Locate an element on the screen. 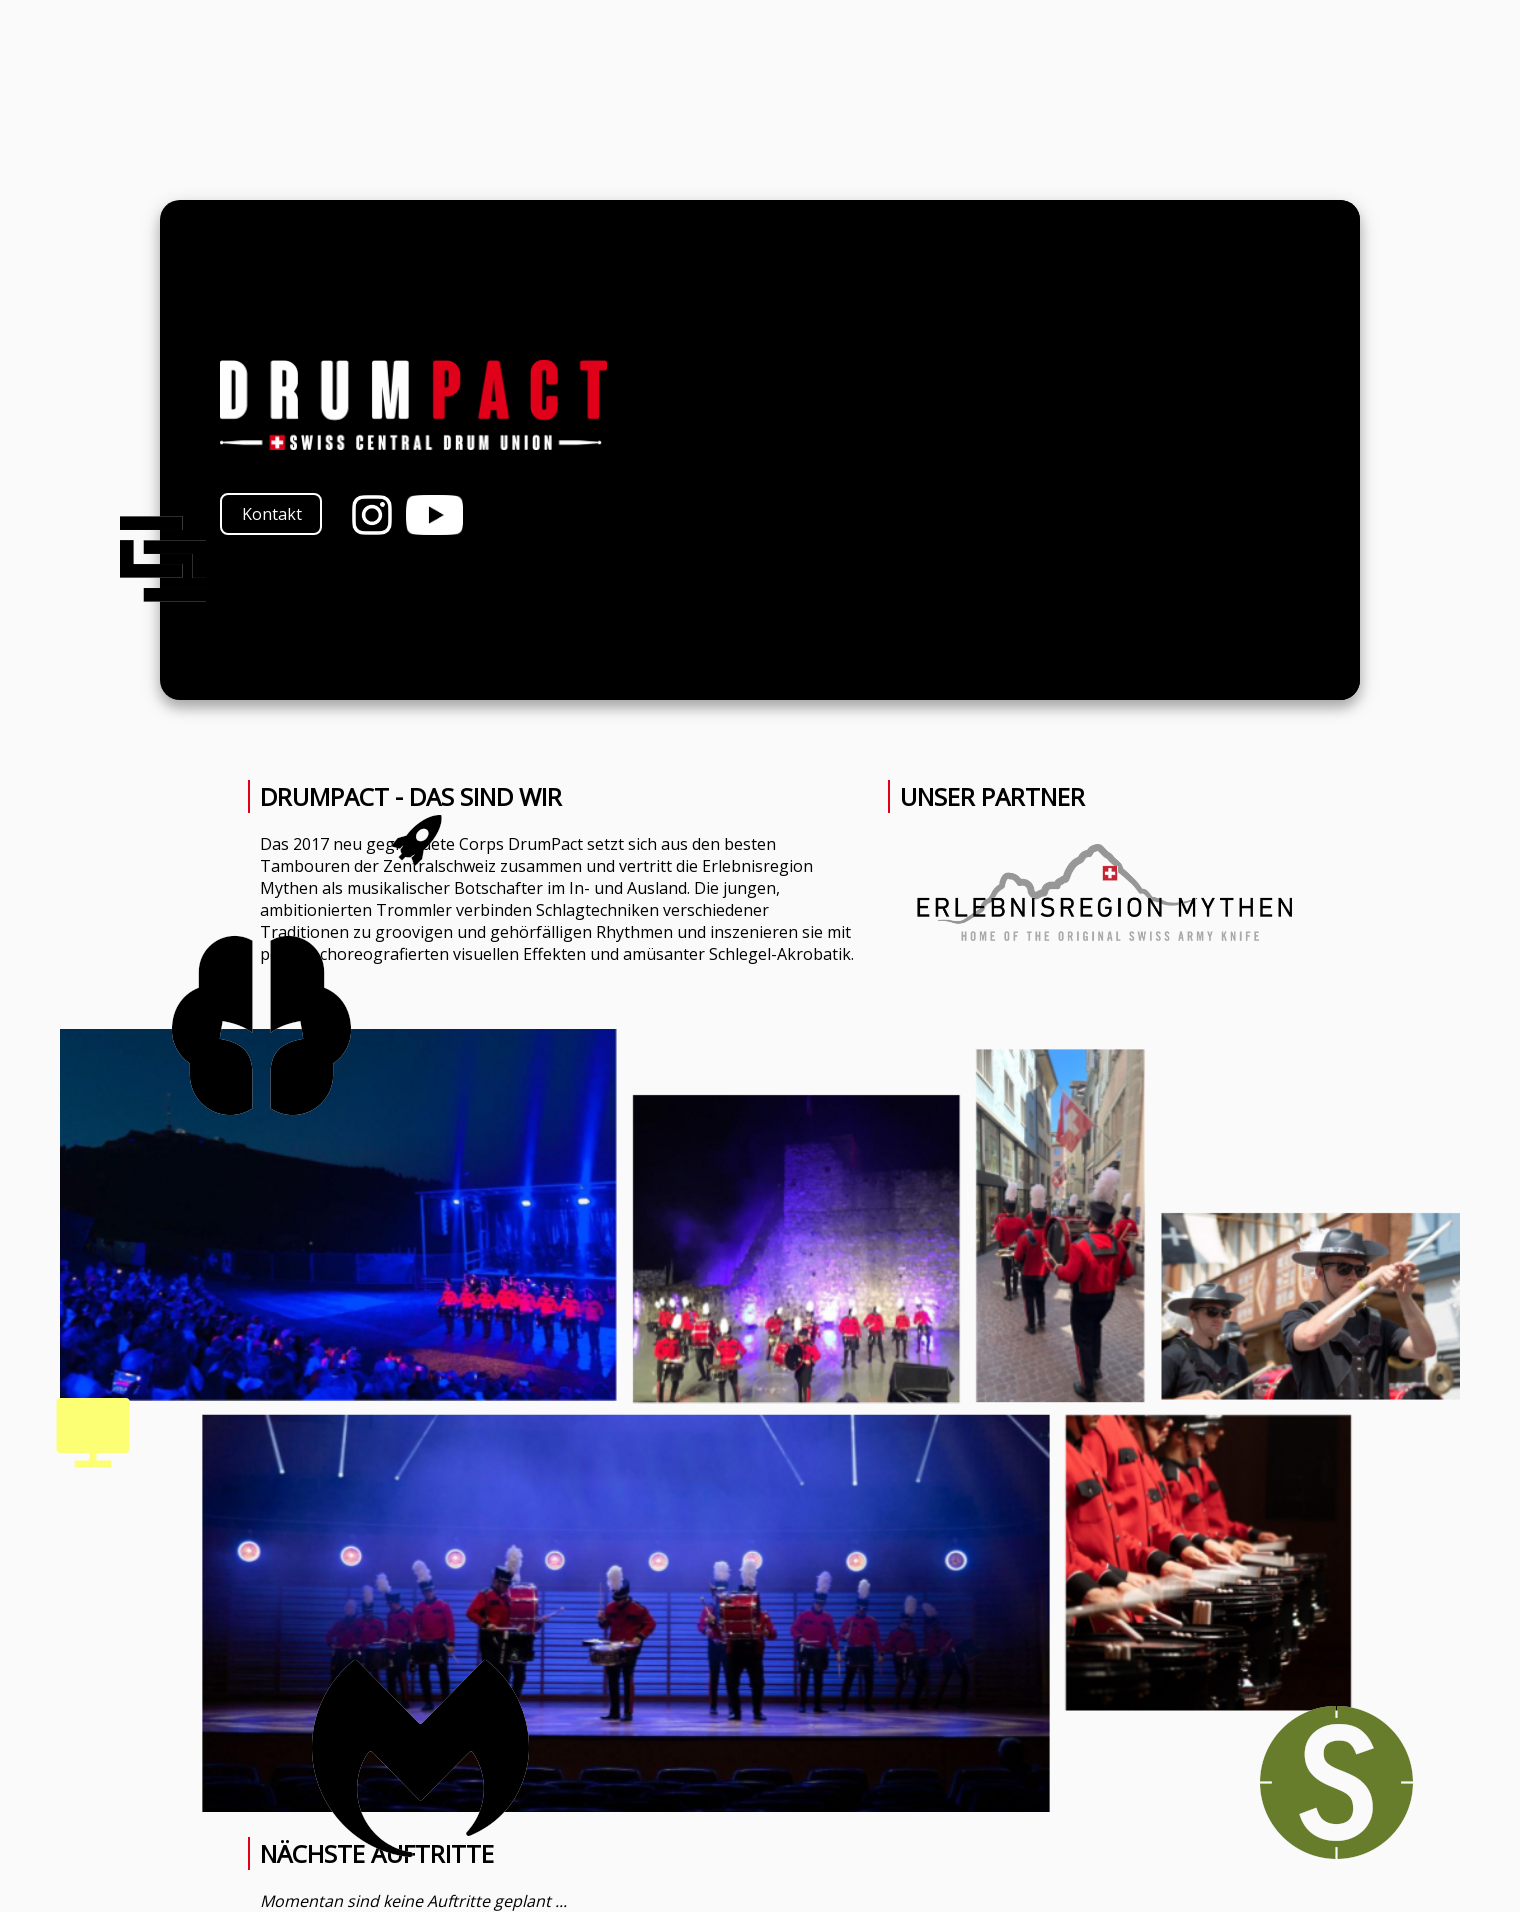  Rocket.Chat messaging platform logo is located at coordinates (416, 840).